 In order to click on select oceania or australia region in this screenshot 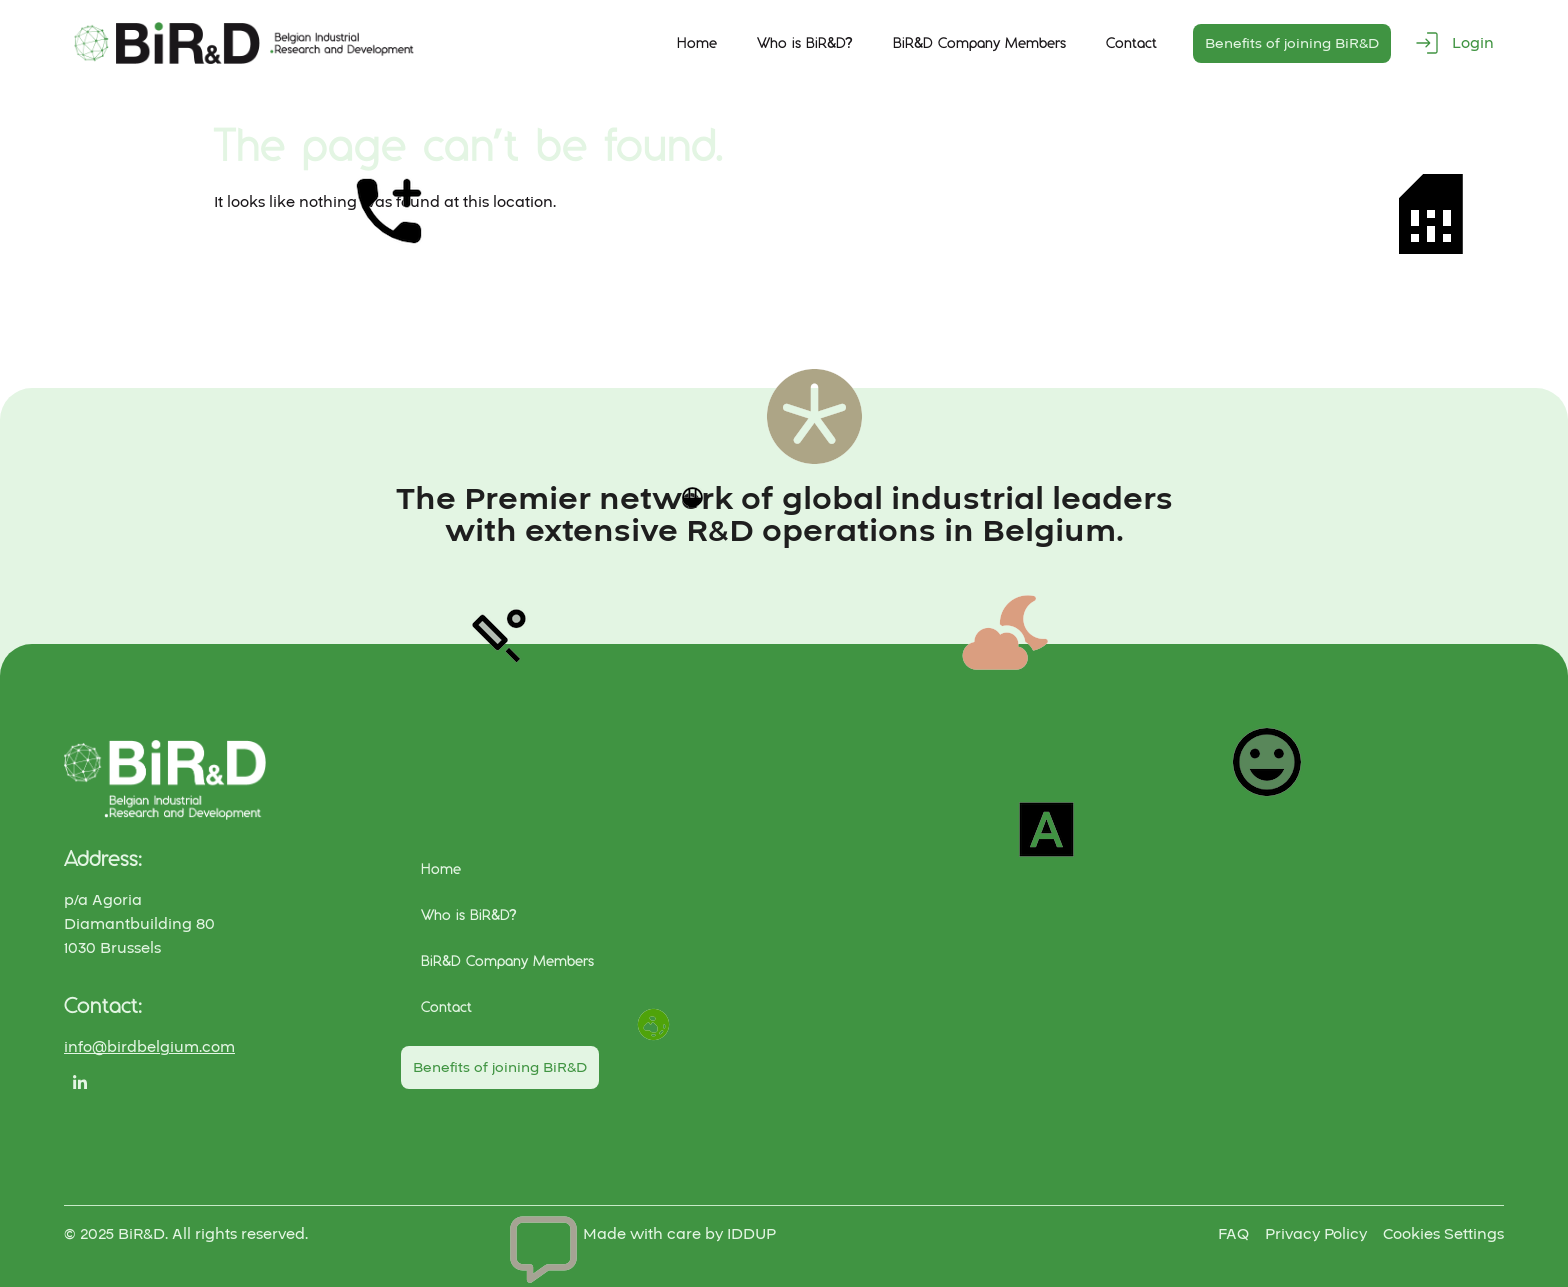, I will do `click(653, 1024)`.